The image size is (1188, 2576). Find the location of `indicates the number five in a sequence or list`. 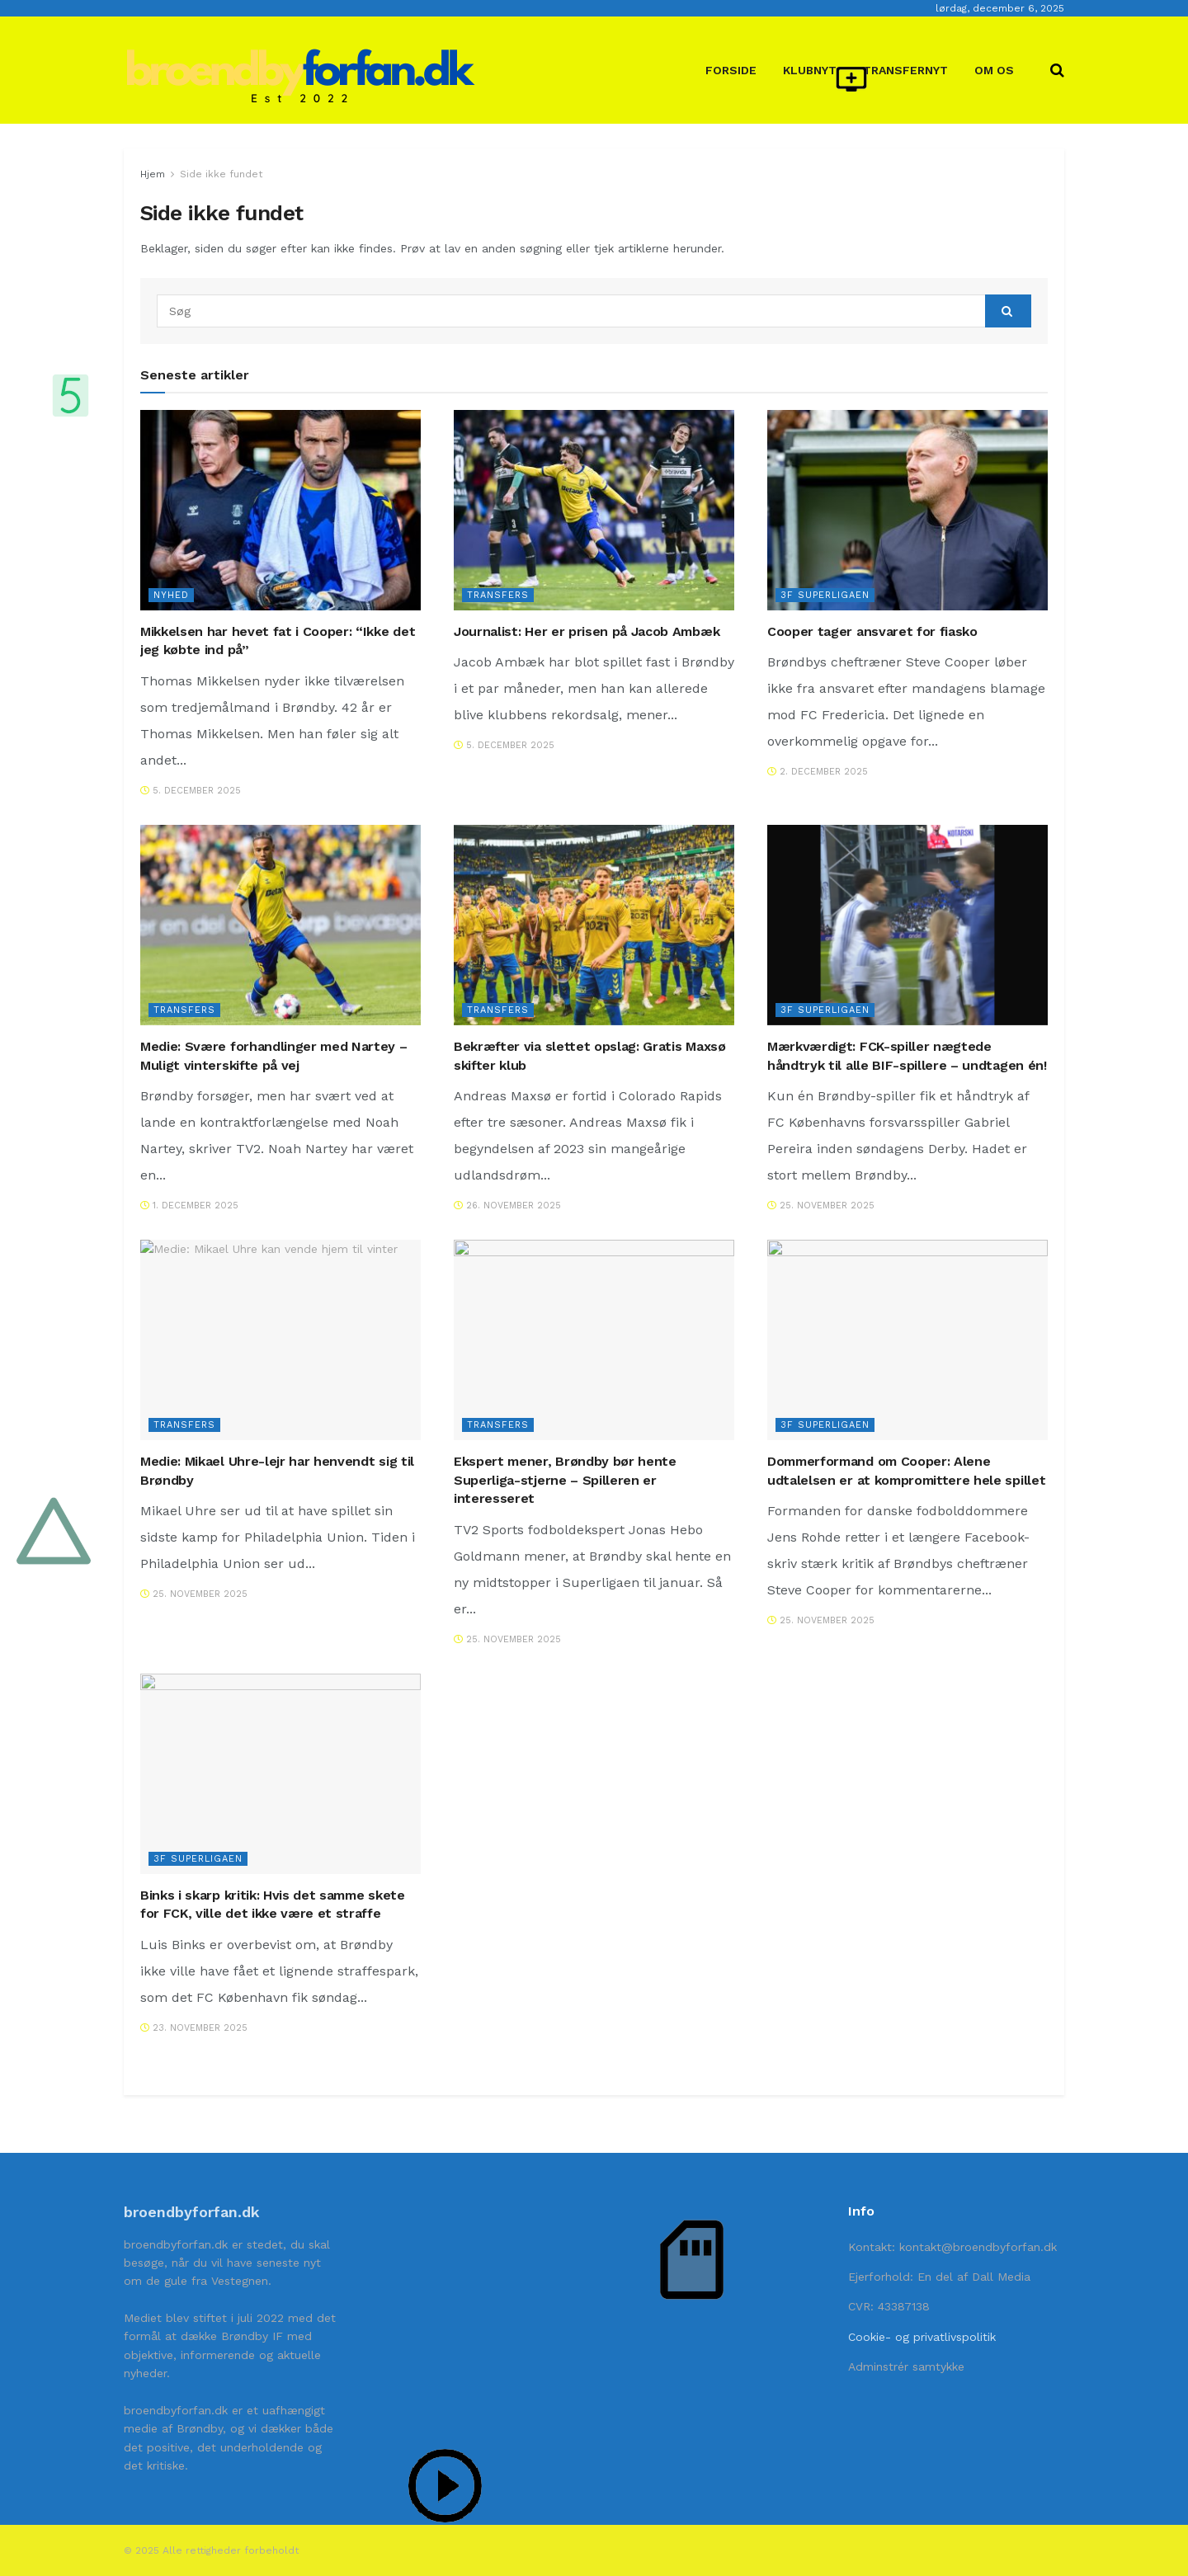

indicates the number five in a sequence or list is located at coordinates (70, 395).